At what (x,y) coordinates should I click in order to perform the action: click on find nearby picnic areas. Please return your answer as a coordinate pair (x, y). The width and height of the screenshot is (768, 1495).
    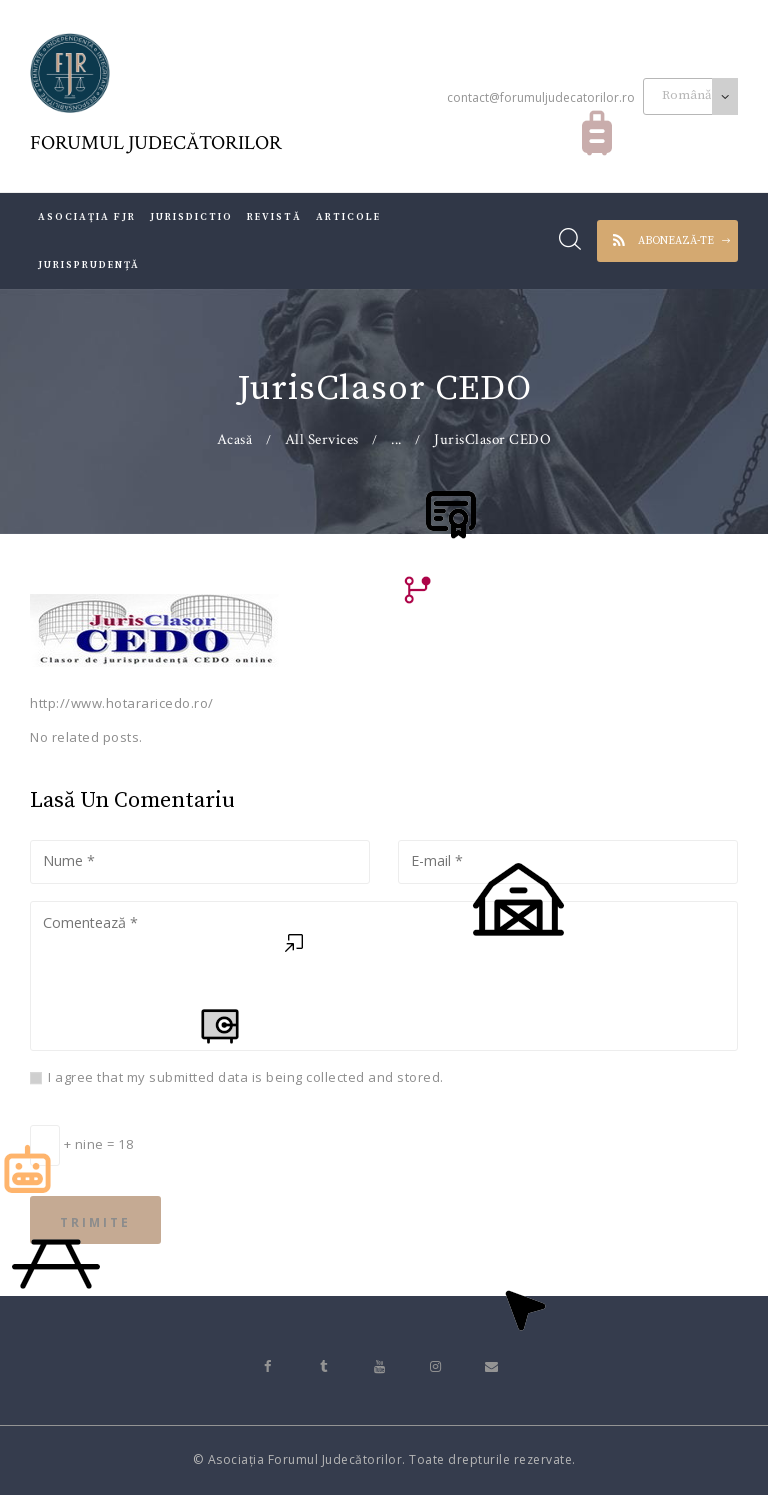
    Looking at the image, I should click on (56, 1264).